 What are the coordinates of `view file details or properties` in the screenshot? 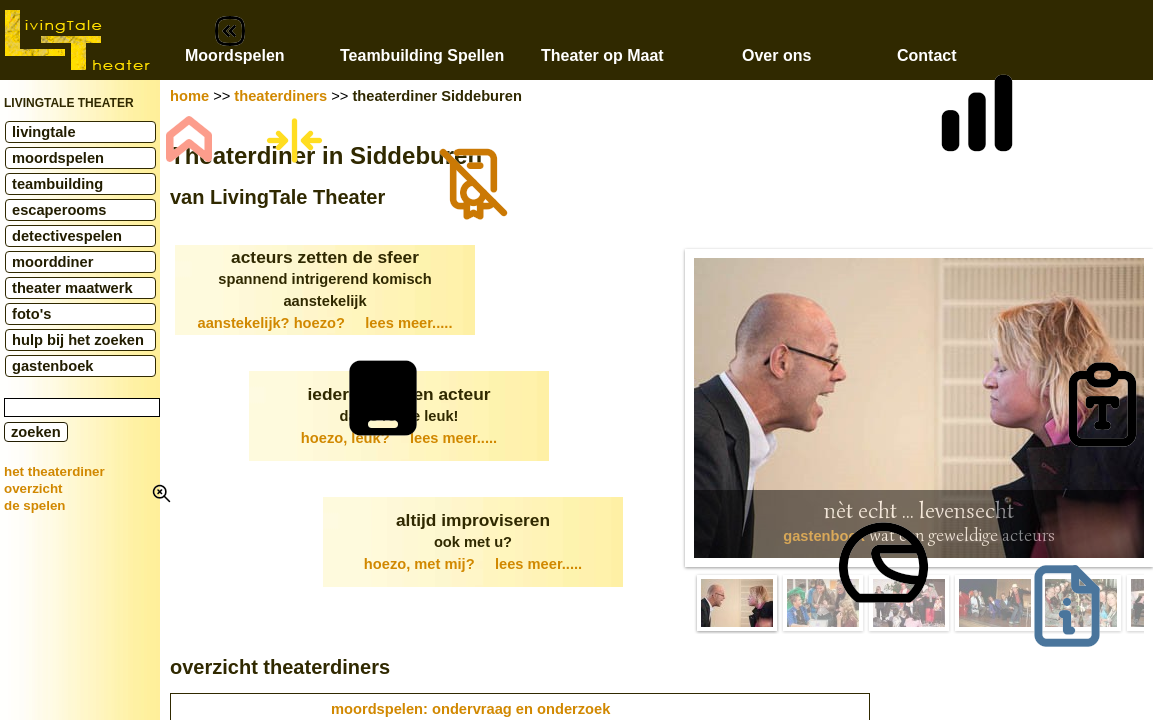 It's located at (1067, 606).